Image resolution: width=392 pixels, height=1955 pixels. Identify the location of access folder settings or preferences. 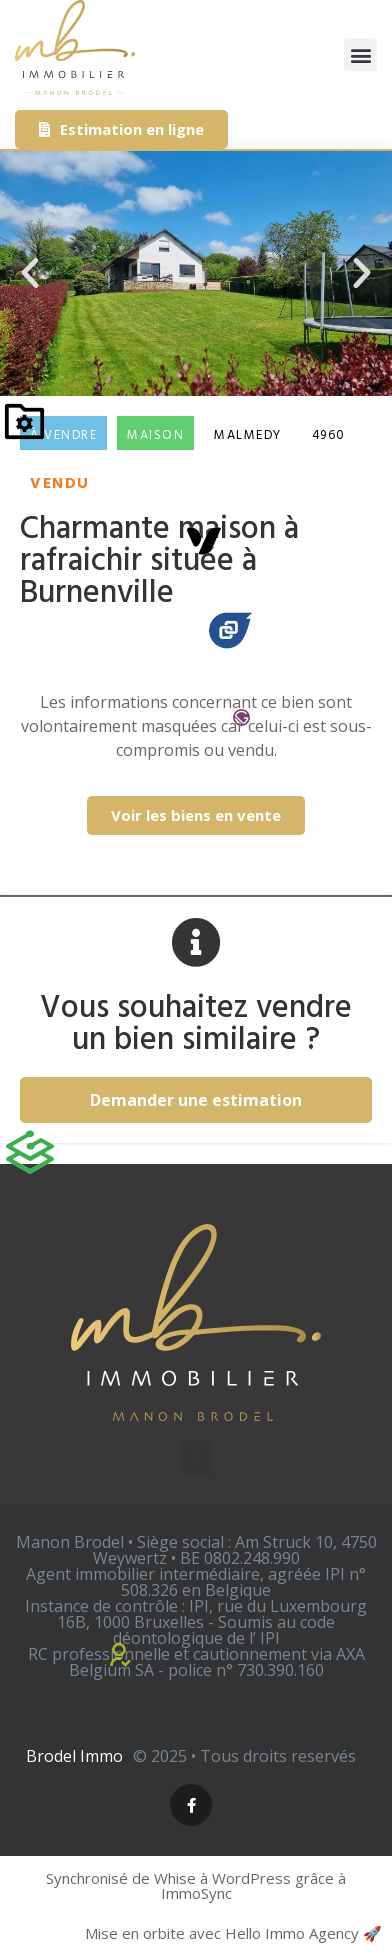
(24, 421).